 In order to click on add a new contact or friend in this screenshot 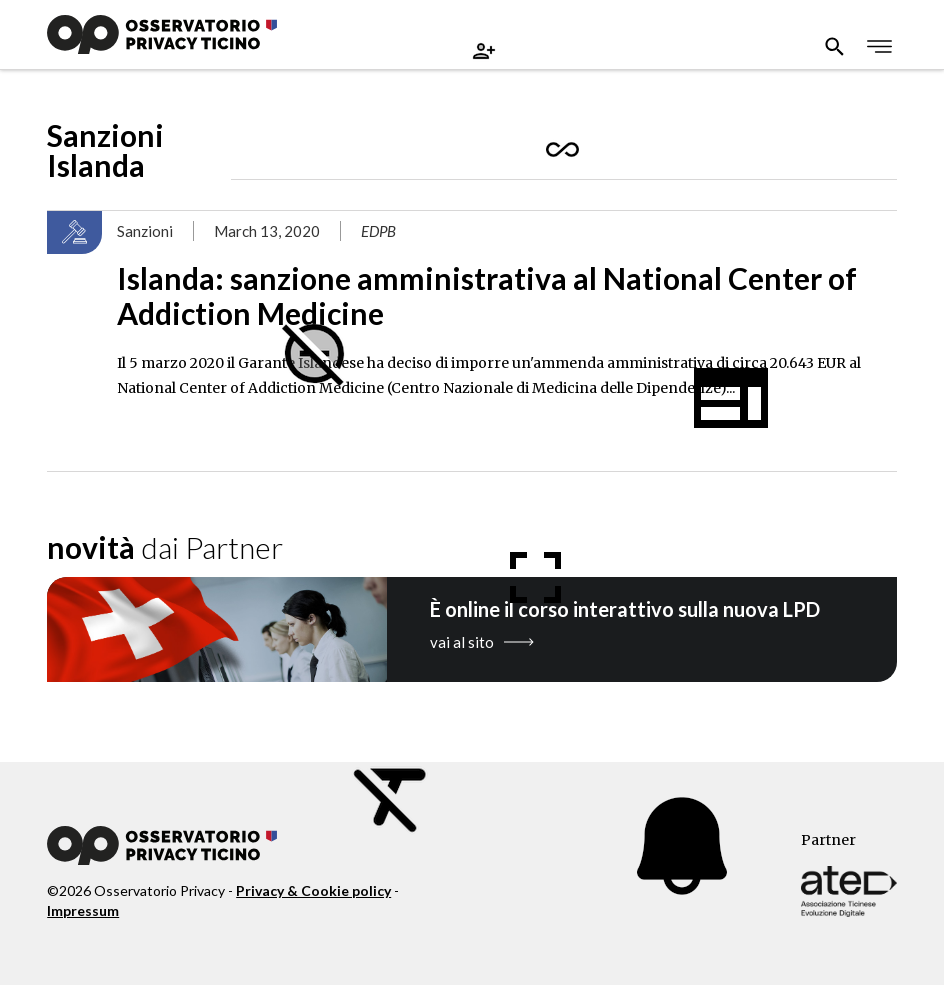, I will do `click(484, 51)`.